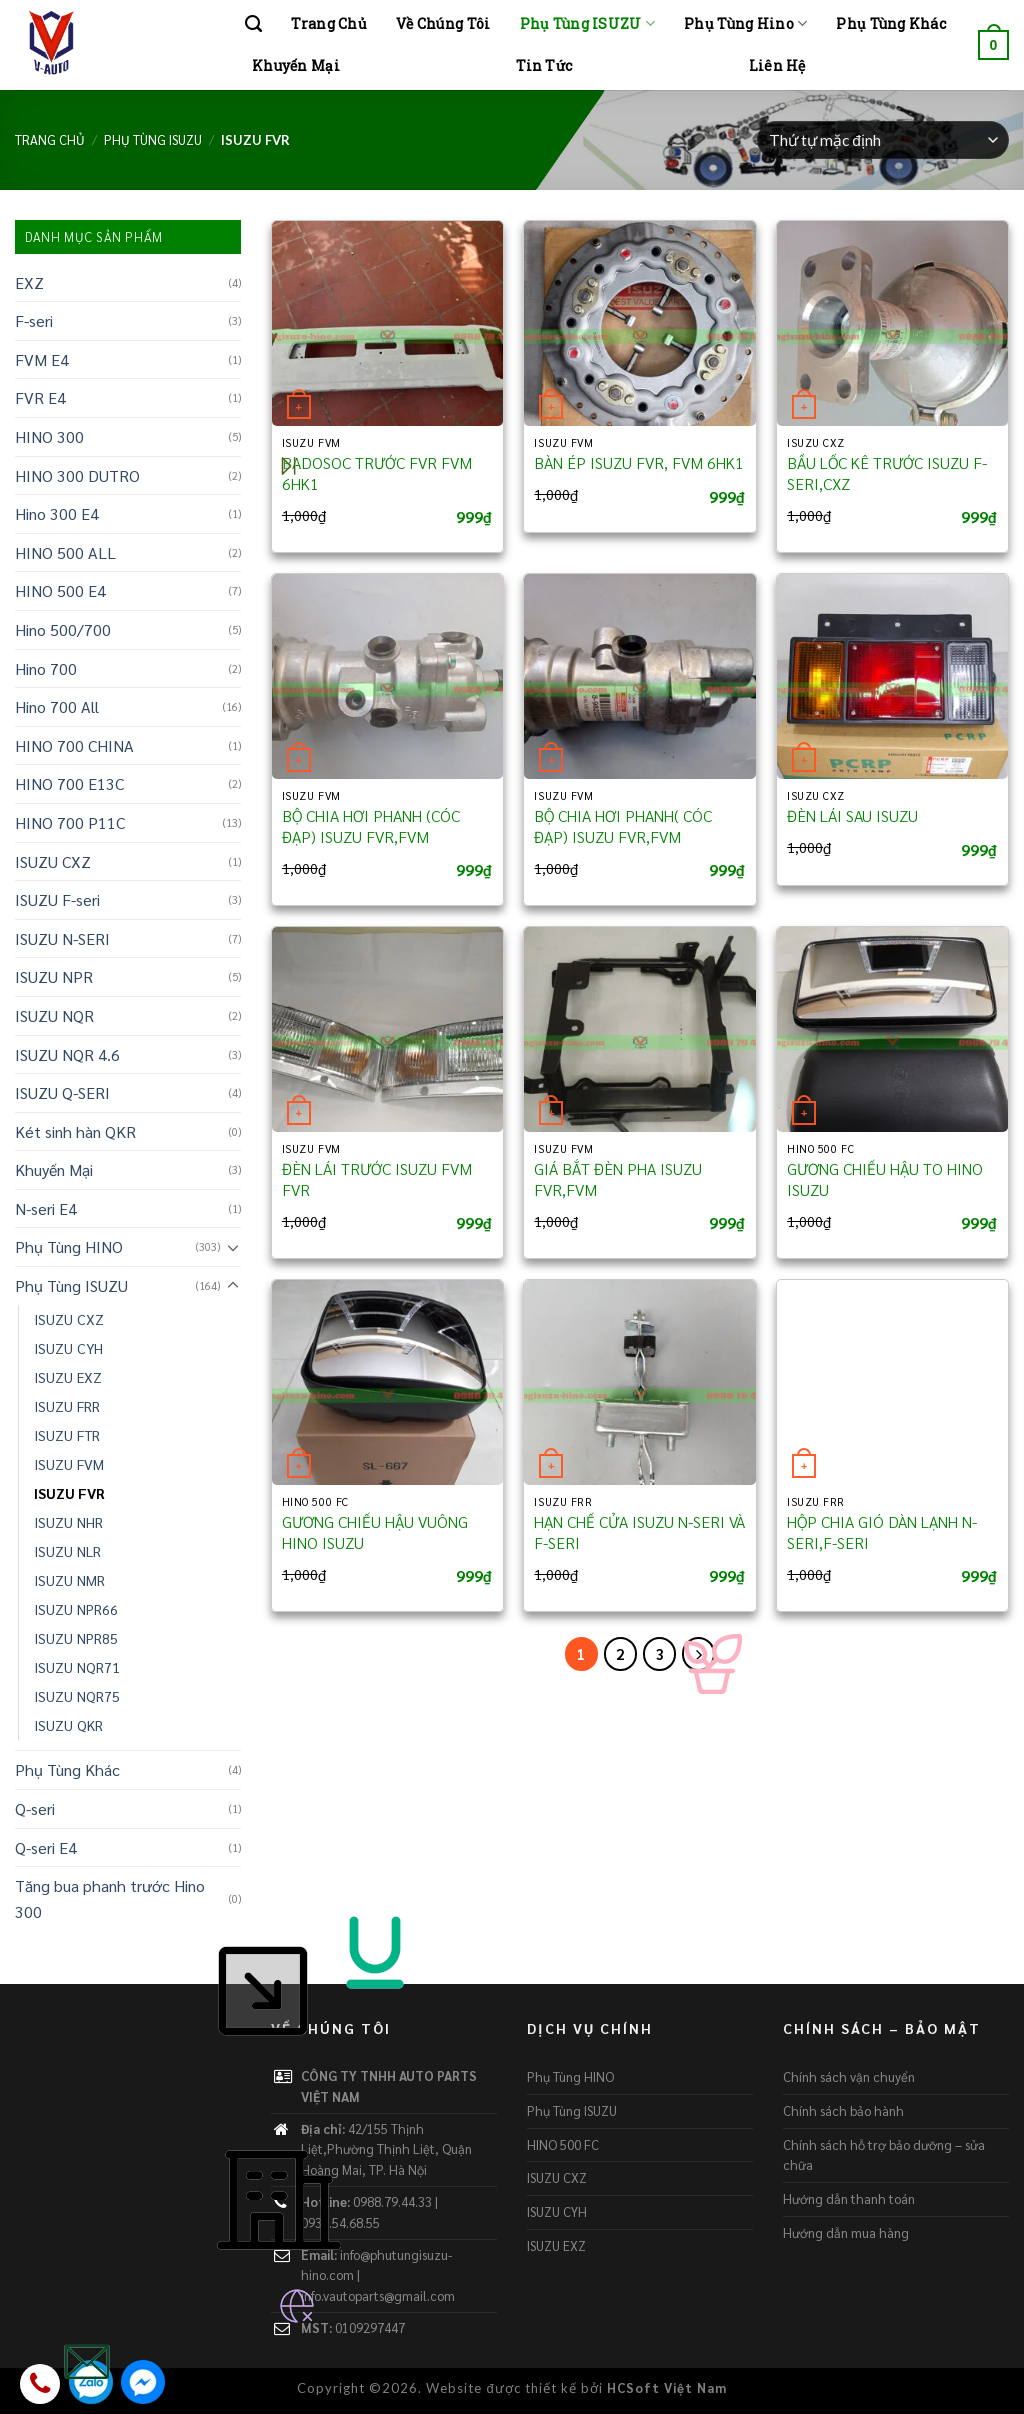  Describe the element at coordinates (263, 1991) in the screenshot. I see `navigate to the bottom-right section` at that location.